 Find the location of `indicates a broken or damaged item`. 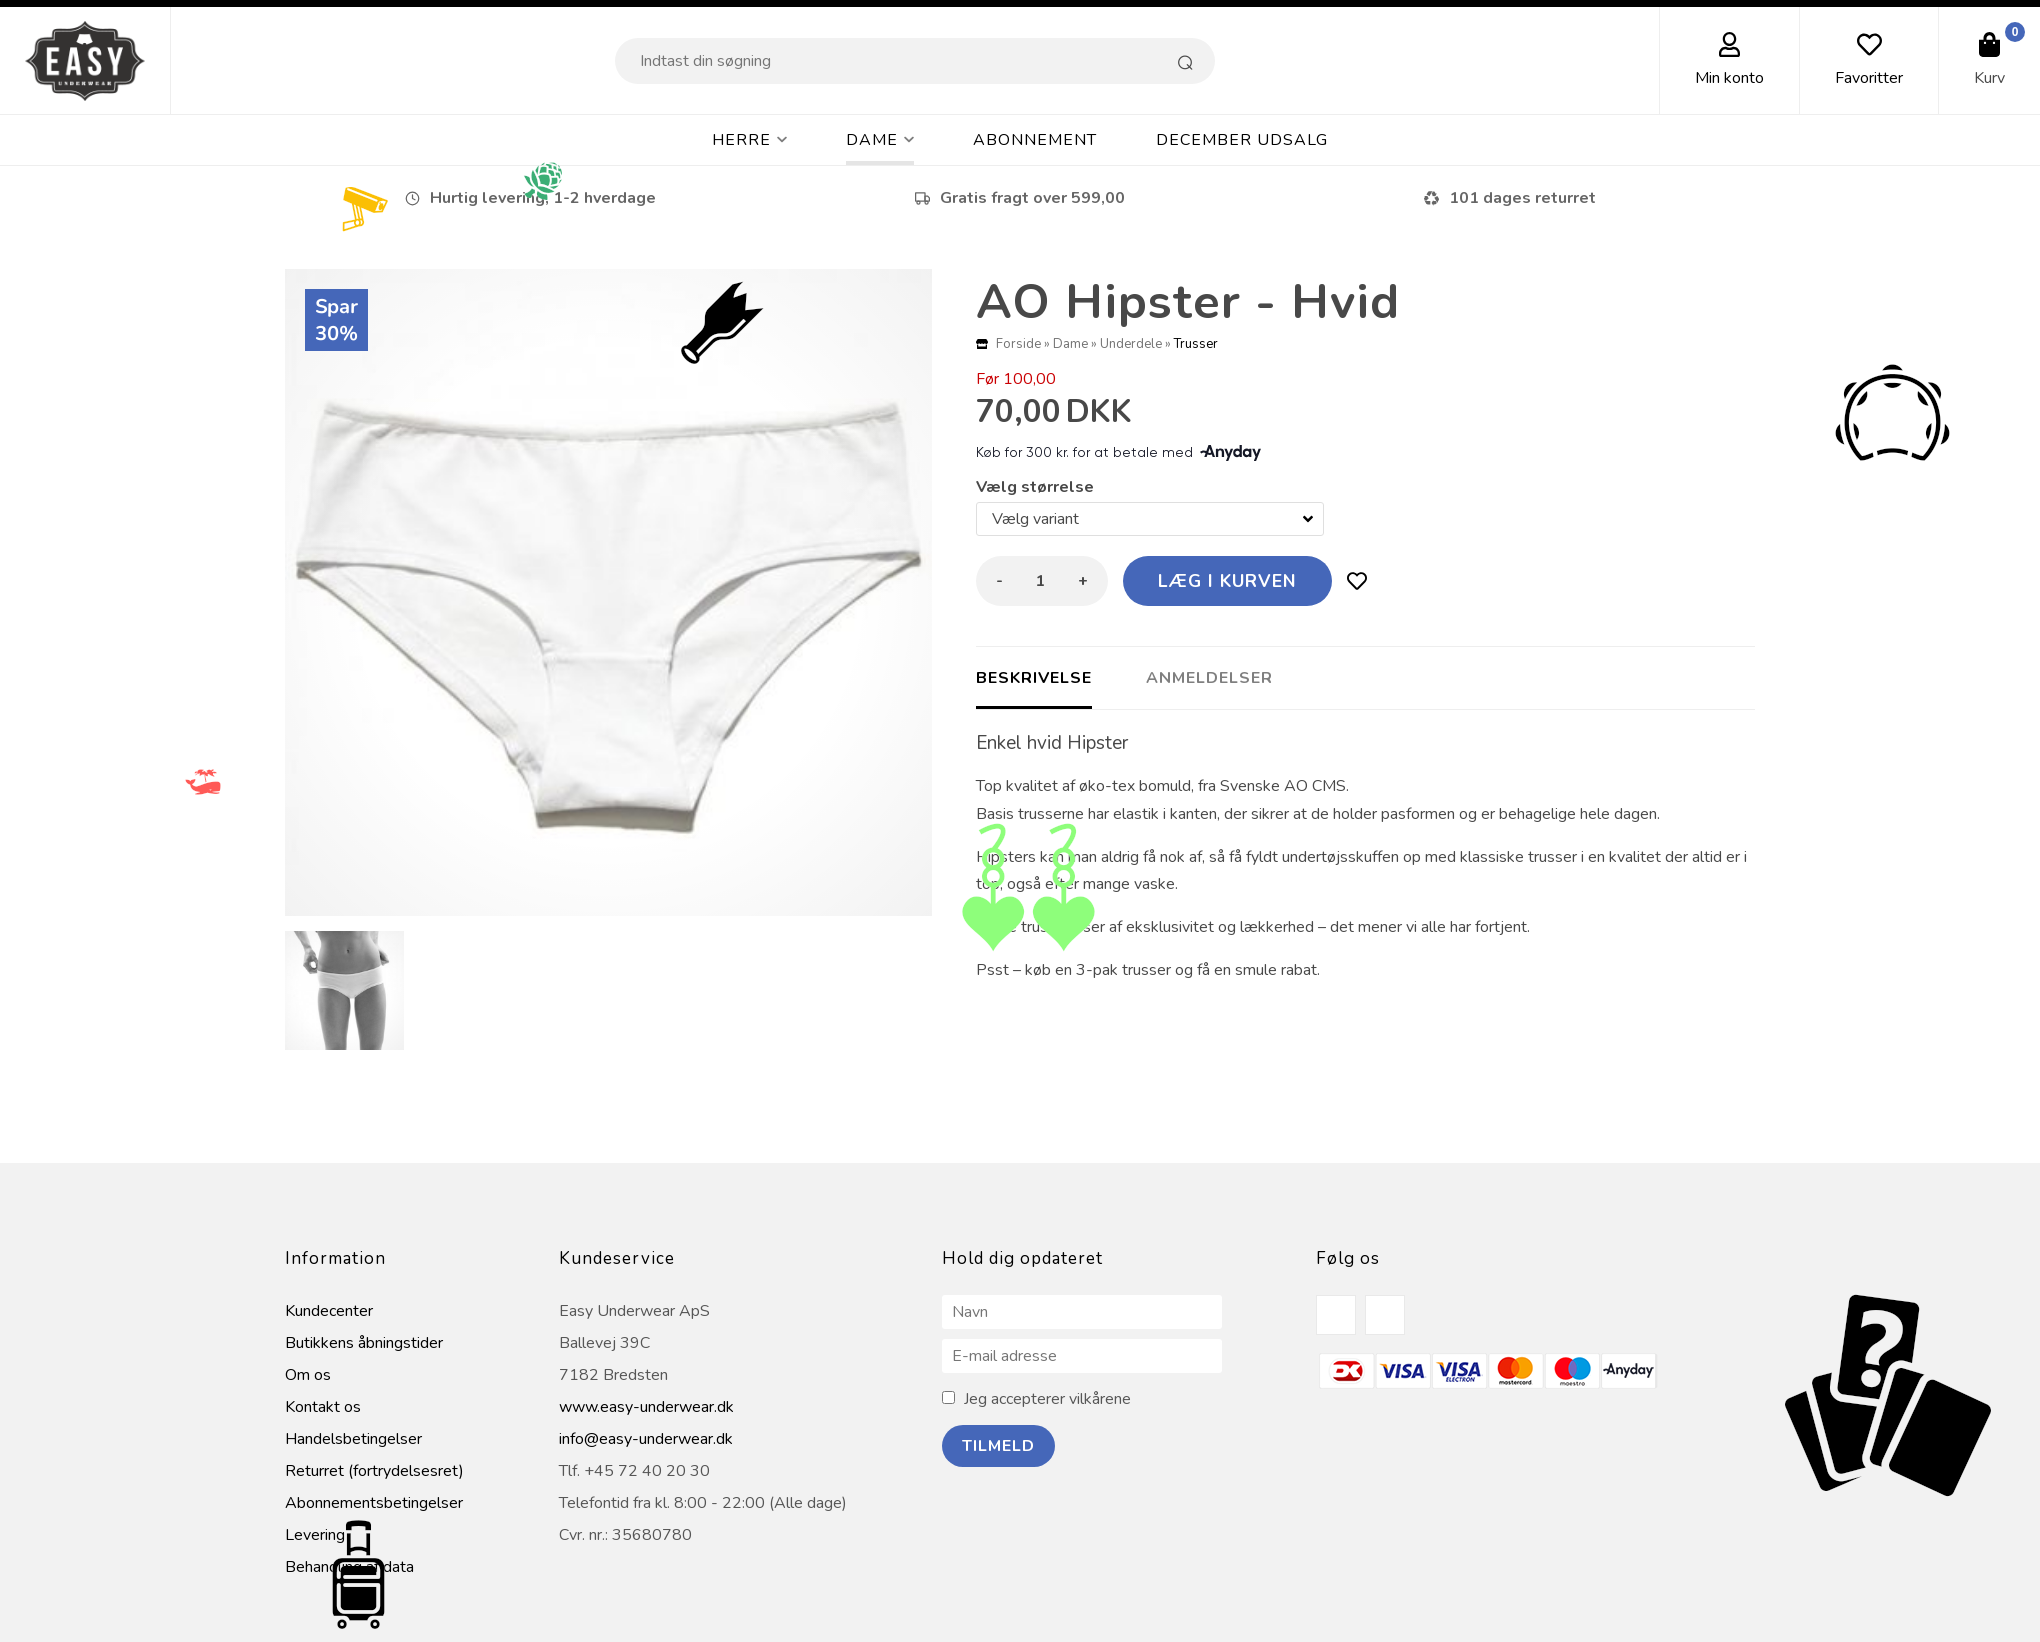

indicates a broken or damaged item is located at coordinates (721, 323).